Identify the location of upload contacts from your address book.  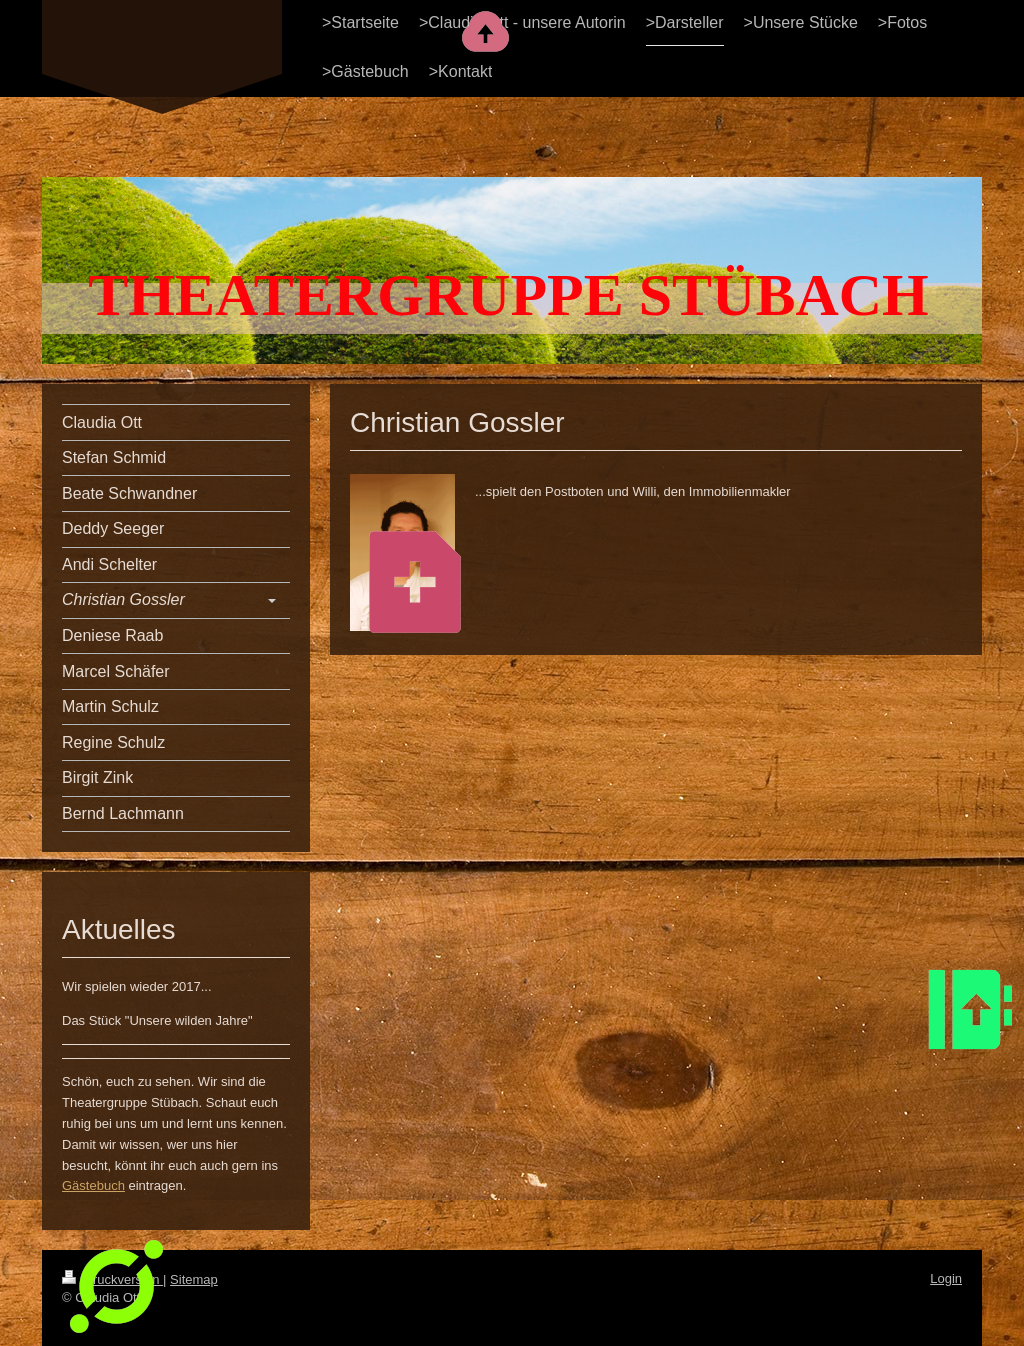
(964, 1009).